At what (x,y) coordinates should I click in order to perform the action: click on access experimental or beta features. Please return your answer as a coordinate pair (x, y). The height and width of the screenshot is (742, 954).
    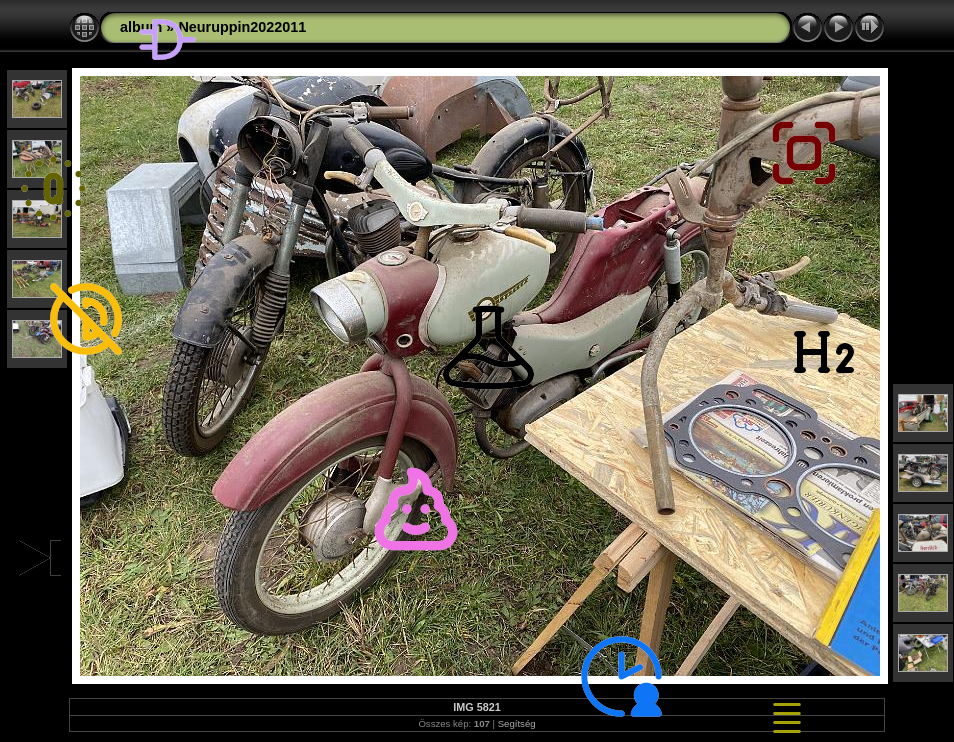
    Looking at the image, I should click on (488, 347).